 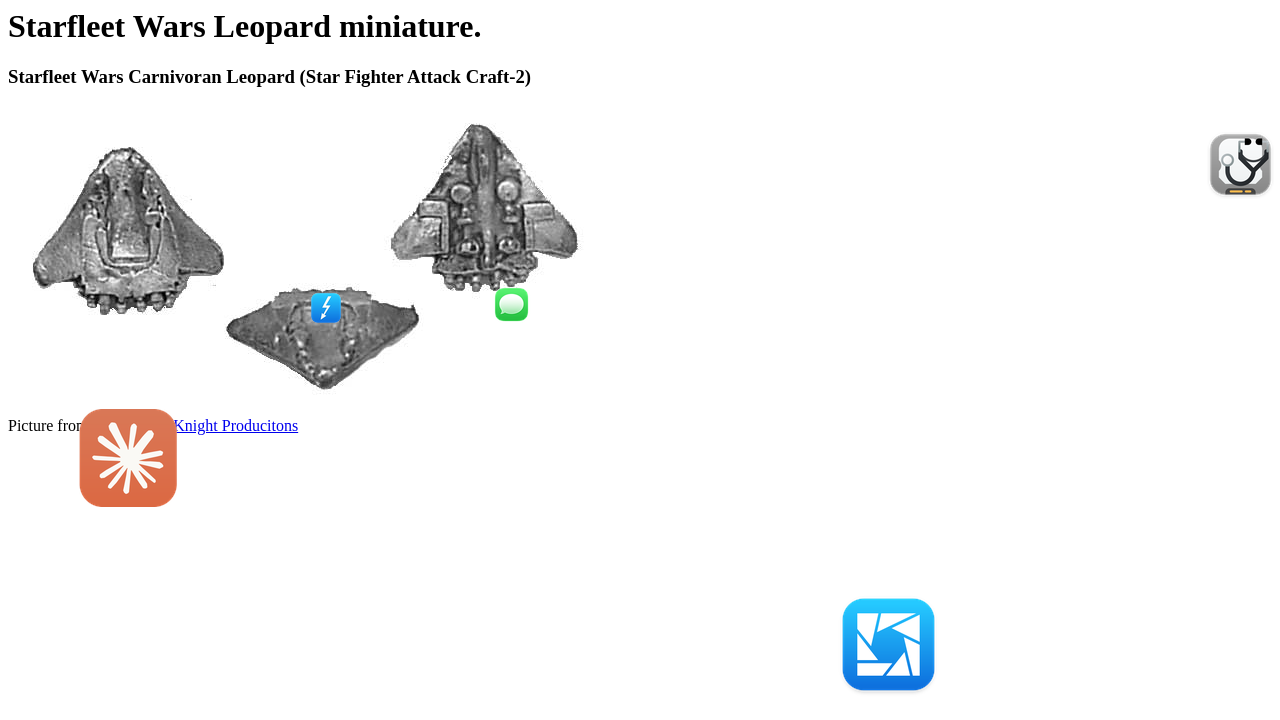 I want to click on open the messages app, so click(x=511, y=304).